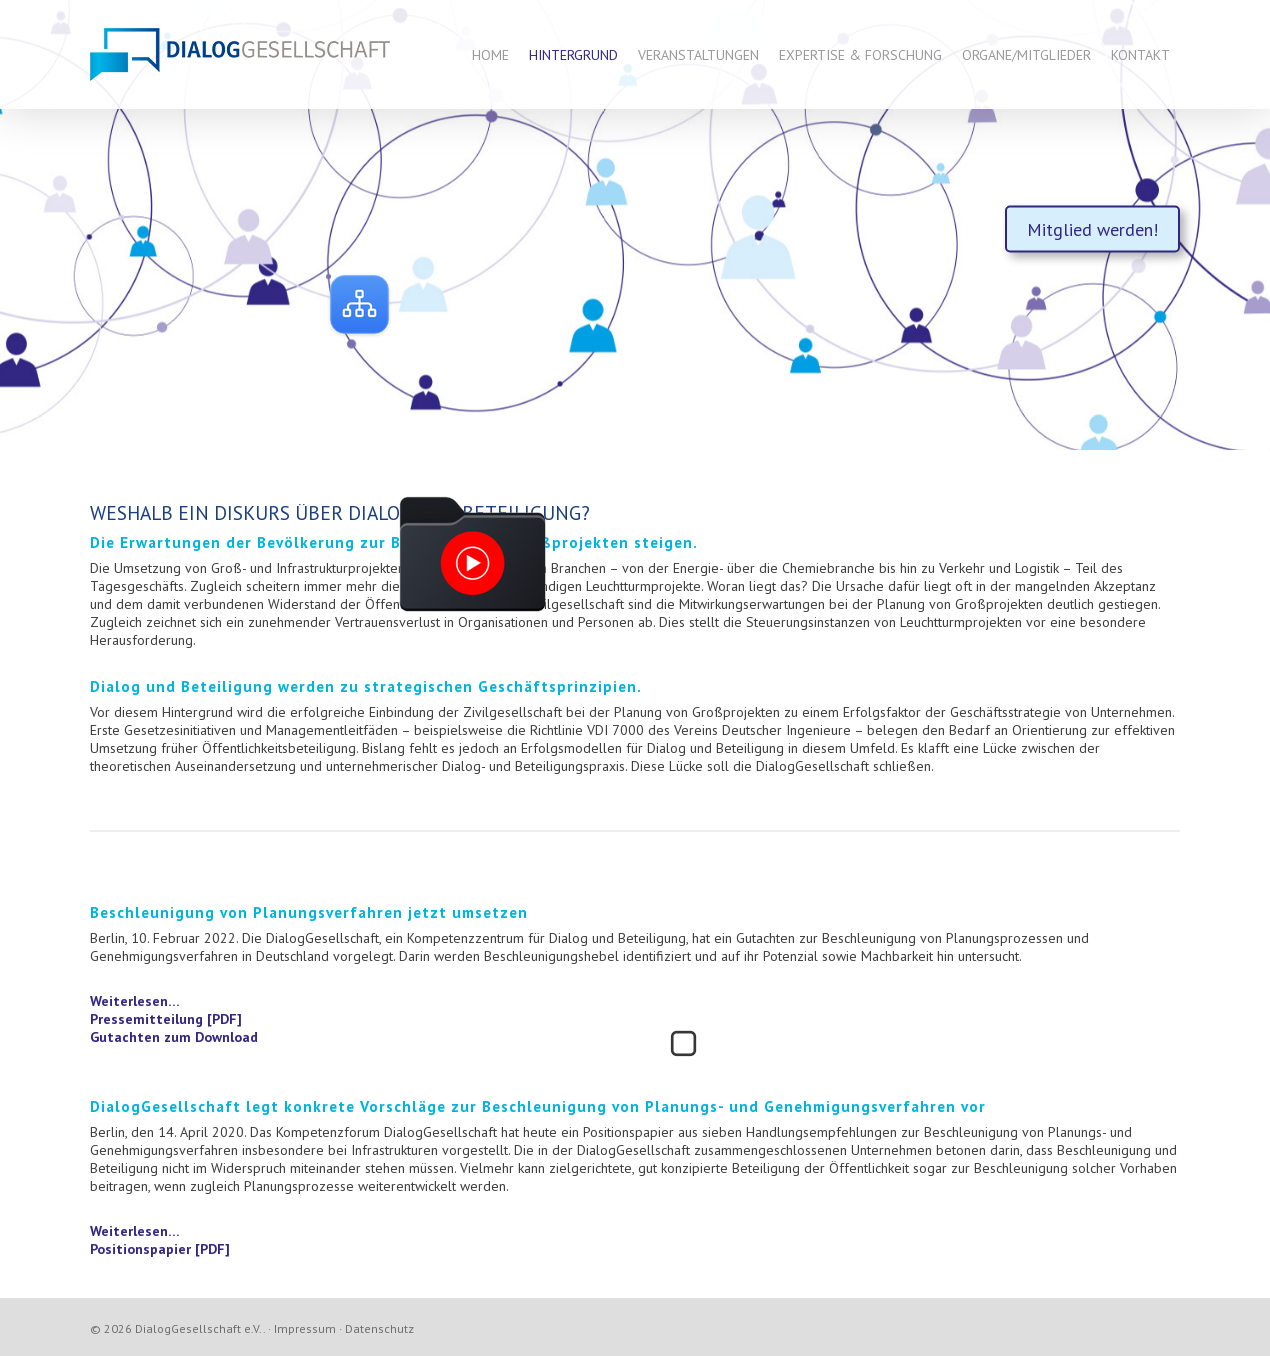  I want to click on open youtube music downloads folder, so click(472, 558).